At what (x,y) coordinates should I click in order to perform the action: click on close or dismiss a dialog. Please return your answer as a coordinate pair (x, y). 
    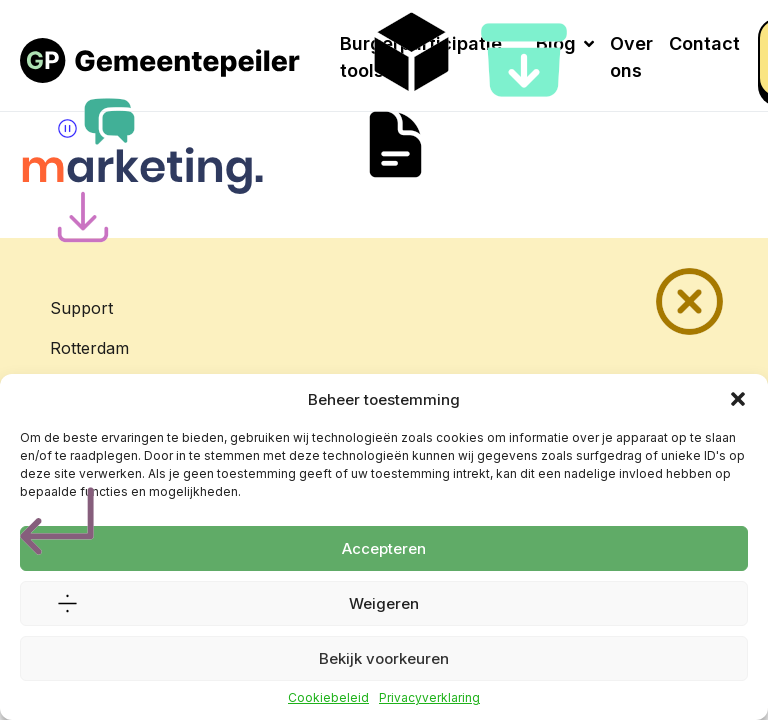
    Looking at the image, I should click on (689, 301).